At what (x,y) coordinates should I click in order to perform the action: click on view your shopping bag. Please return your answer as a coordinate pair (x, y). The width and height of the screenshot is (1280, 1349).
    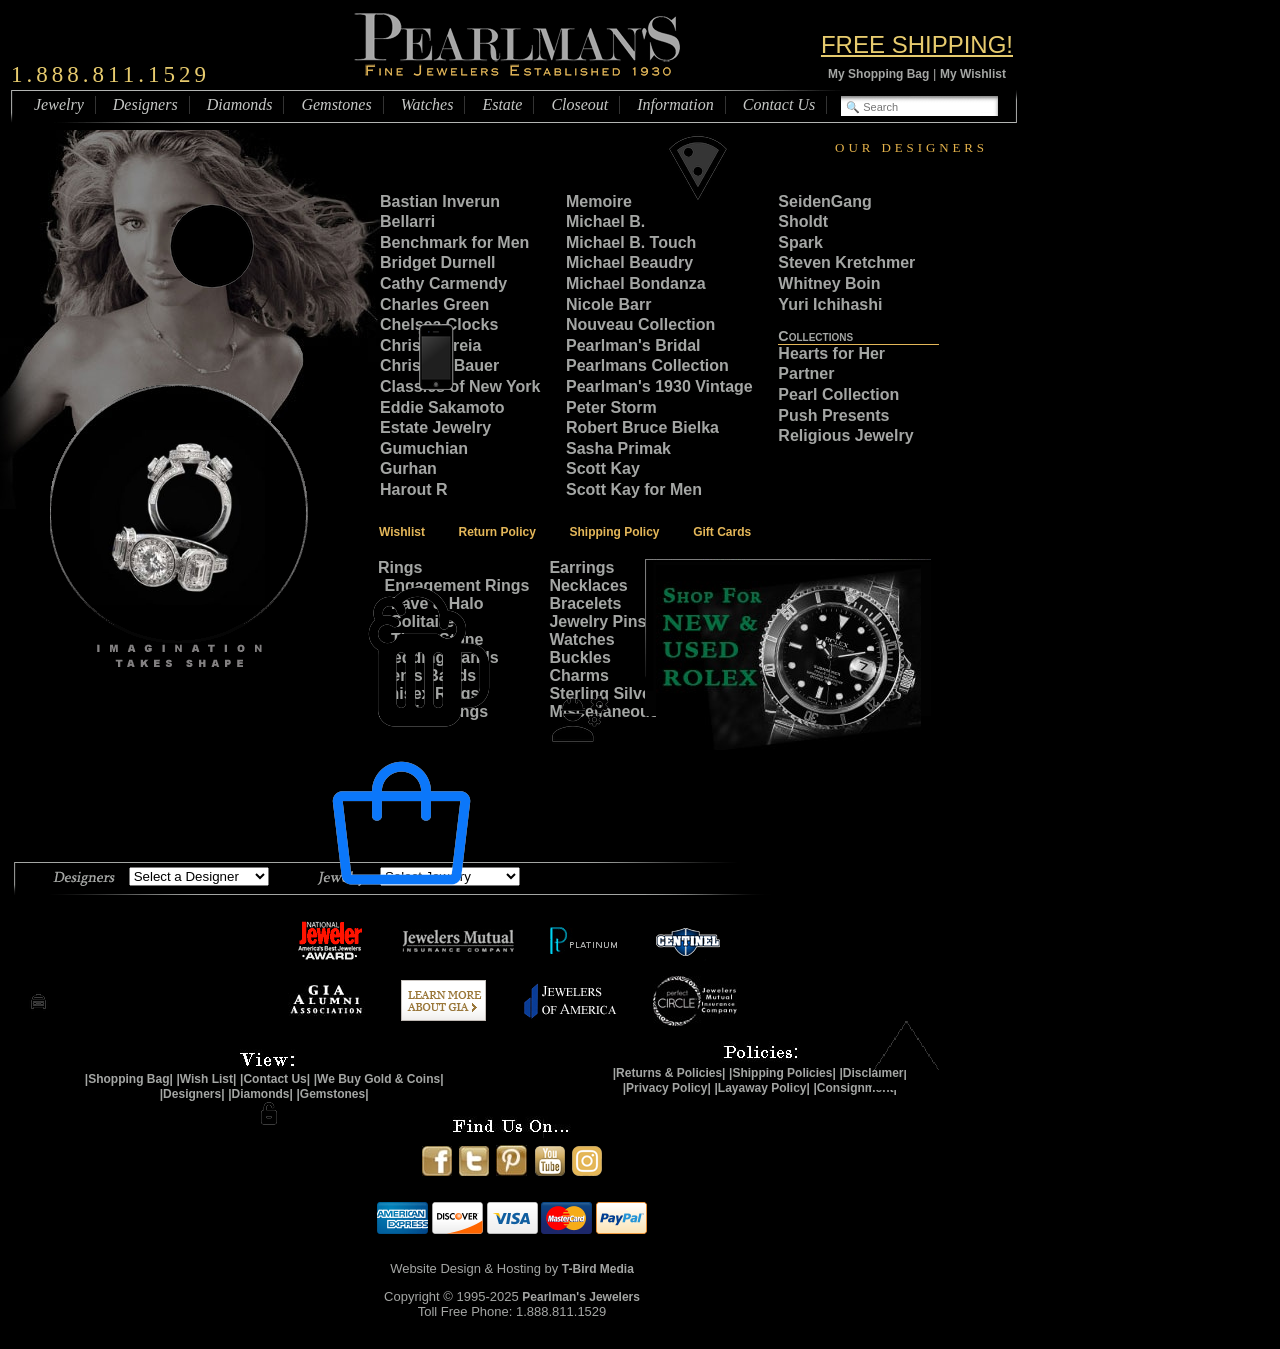
    Looking at the image, I should click on (401, 830).